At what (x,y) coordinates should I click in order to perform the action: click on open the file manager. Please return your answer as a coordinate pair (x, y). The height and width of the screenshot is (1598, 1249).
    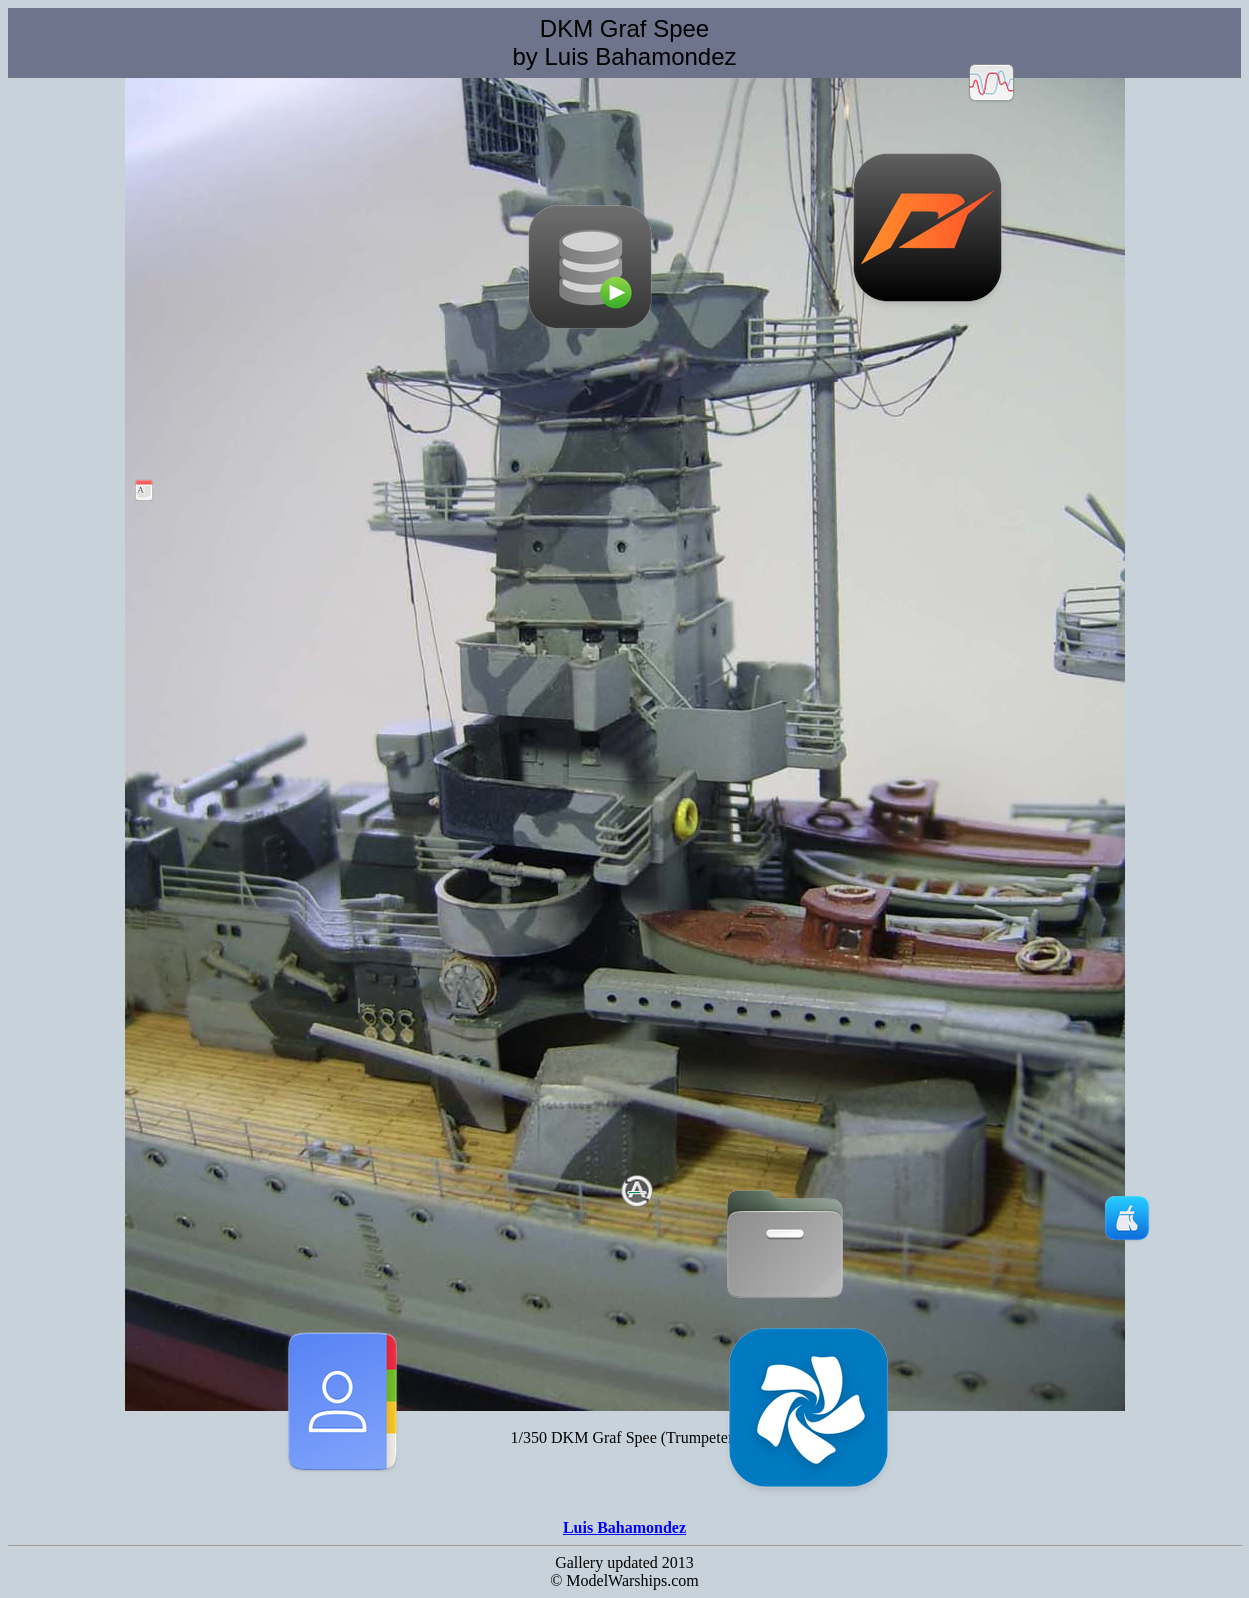
    Looking at the image, I should click on (785, 1244).